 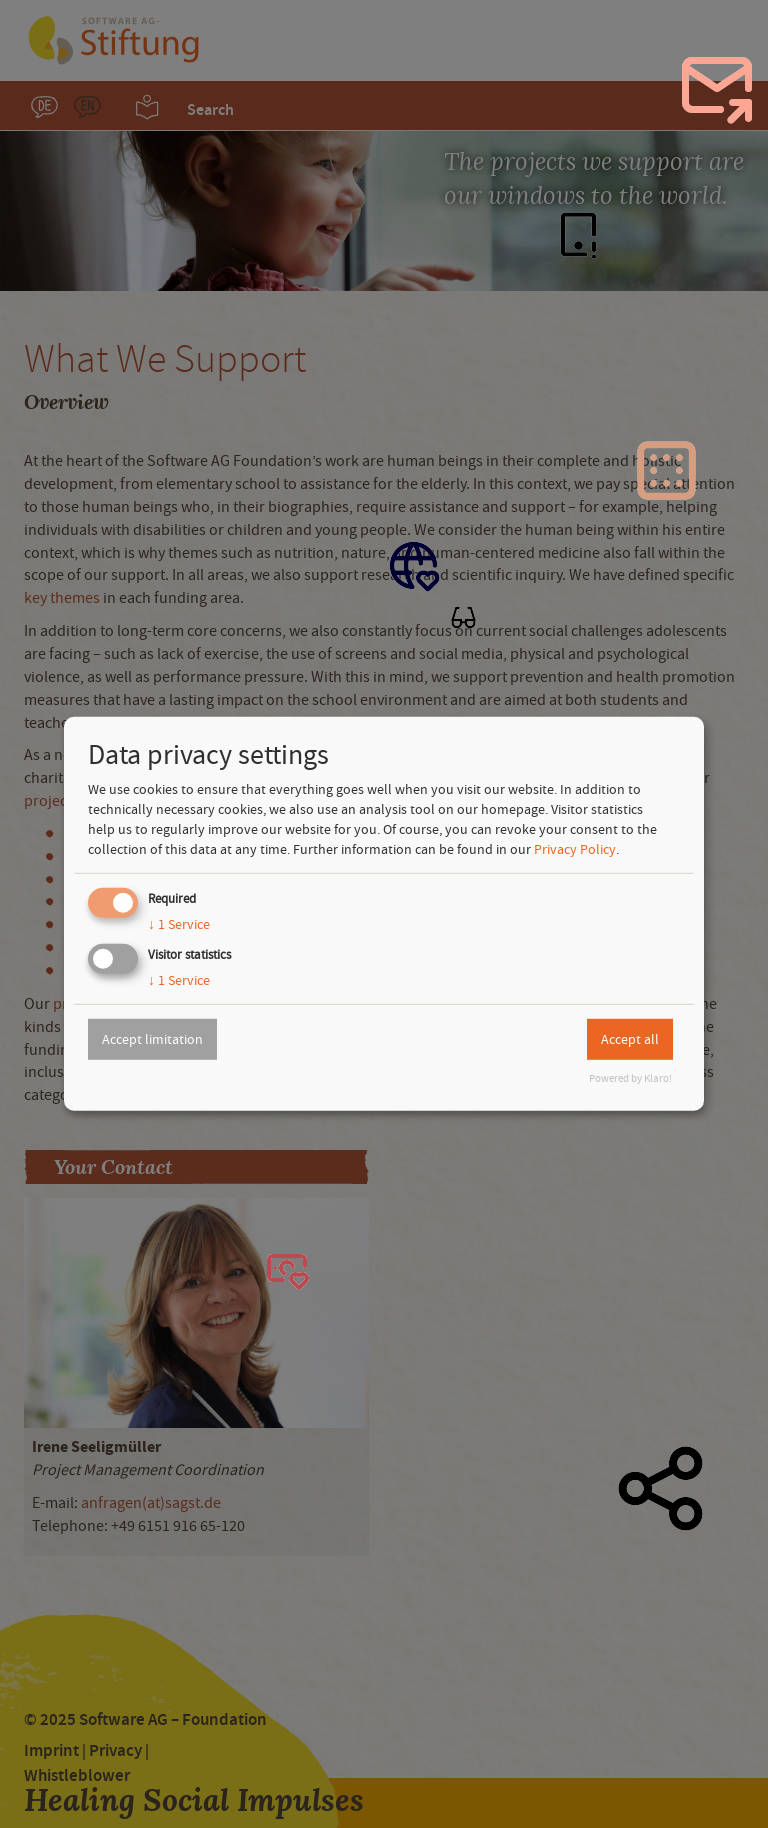 I want to click on support global causes or charities, so click(x=413, y=565).